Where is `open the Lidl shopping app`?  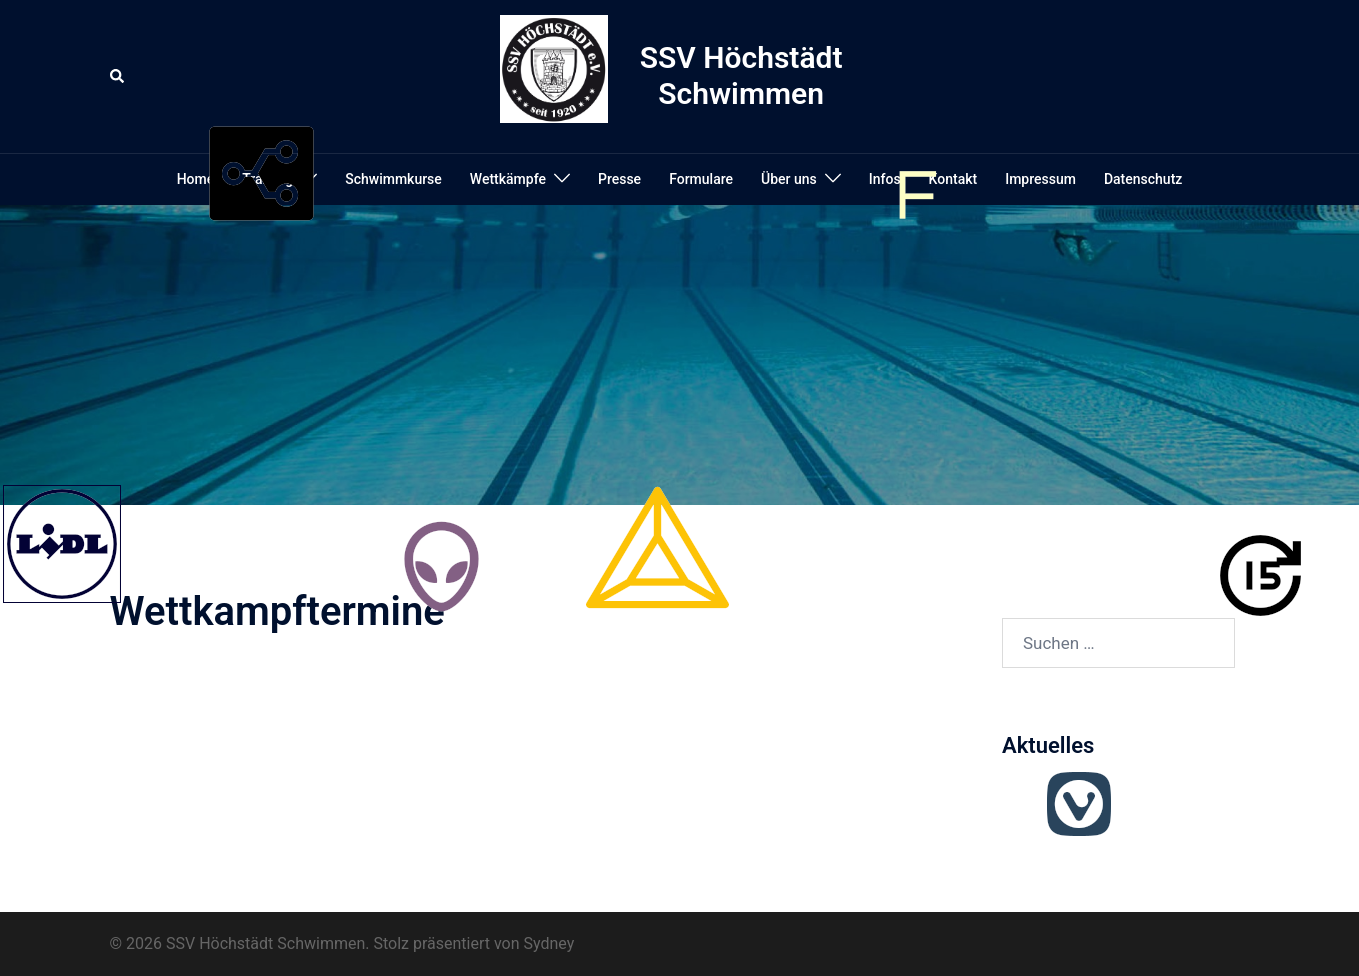 open the Lidl shopping app is located at coordinates (62, 544).